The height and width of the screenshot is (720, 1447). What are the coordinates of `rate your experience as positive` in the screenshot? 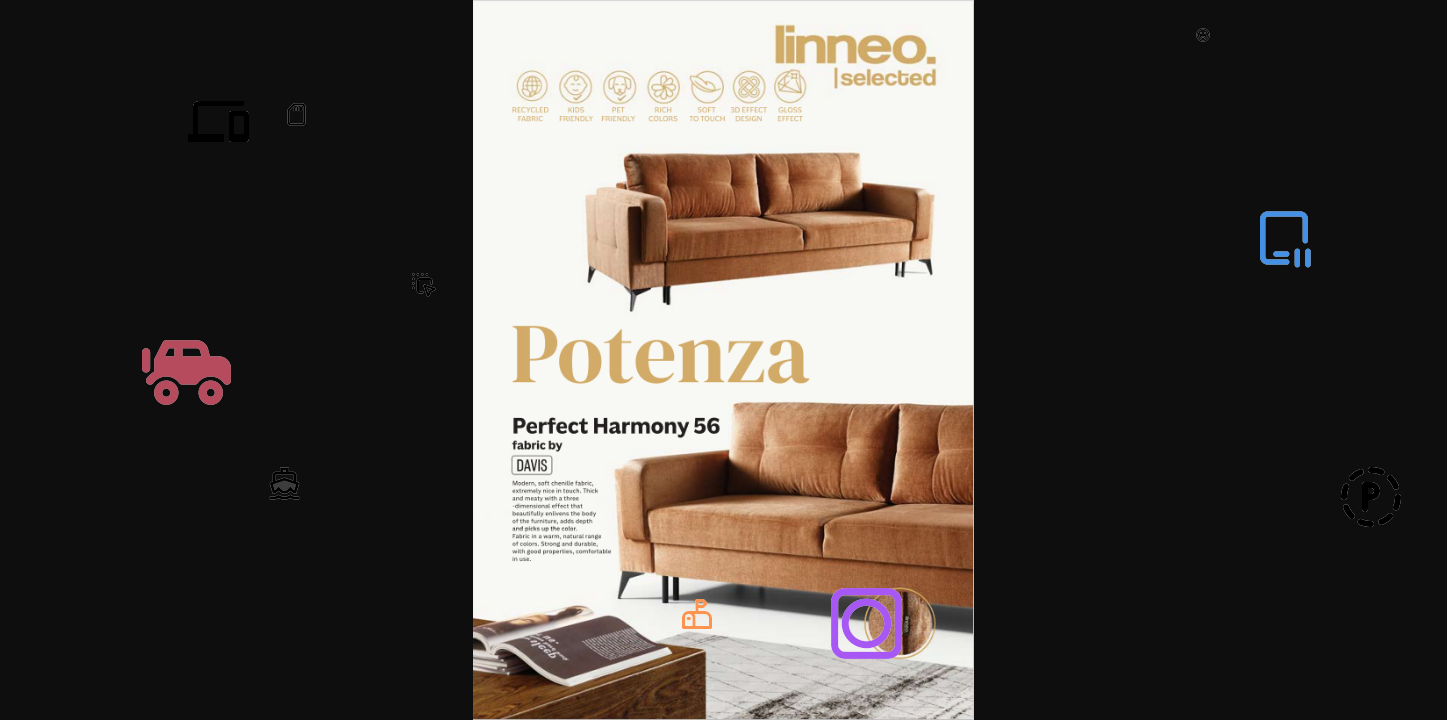 It's located at (1203, 35).